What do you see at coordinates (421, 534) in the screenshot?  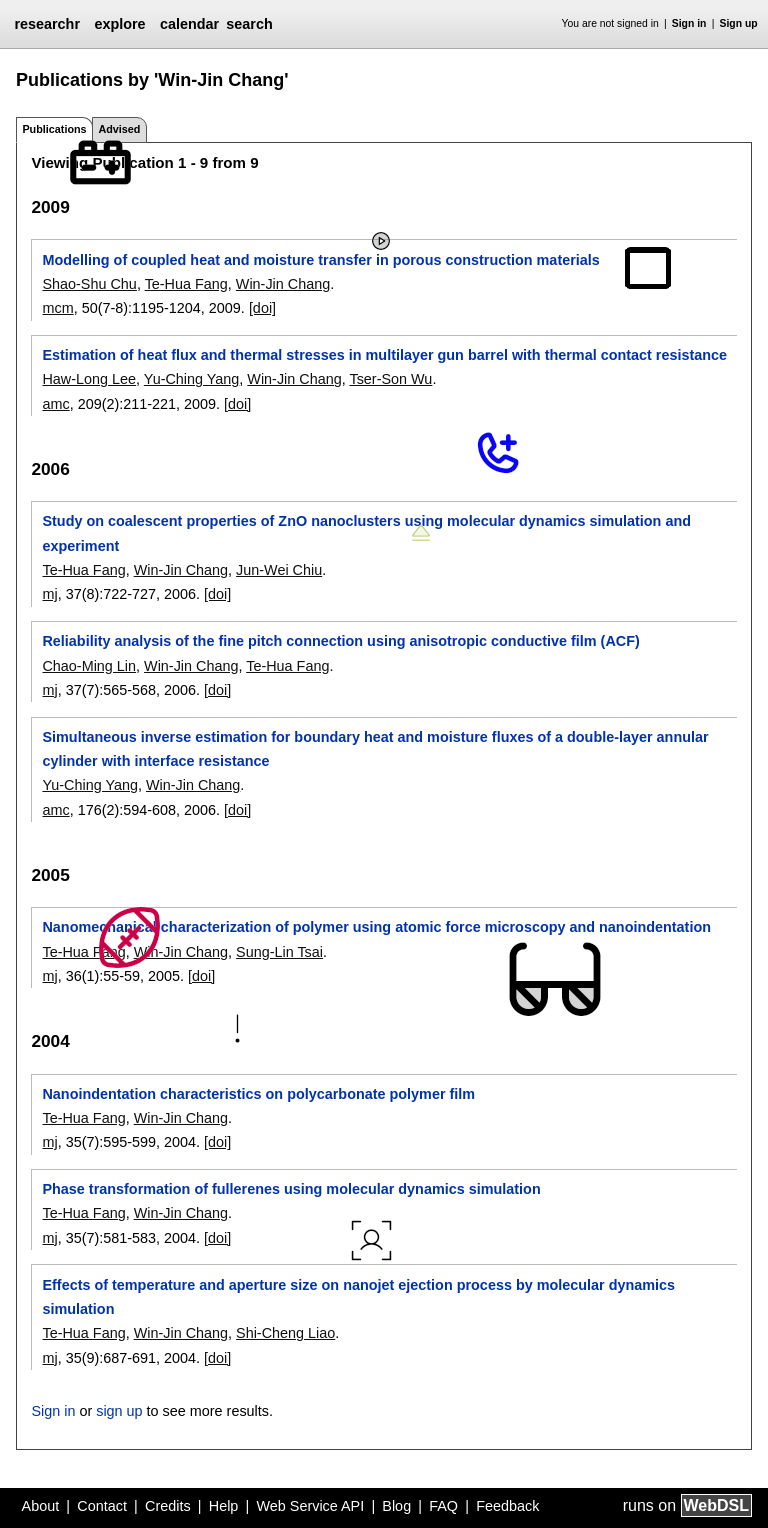 I see `eject media or disc` at bounding box center [421, 534].